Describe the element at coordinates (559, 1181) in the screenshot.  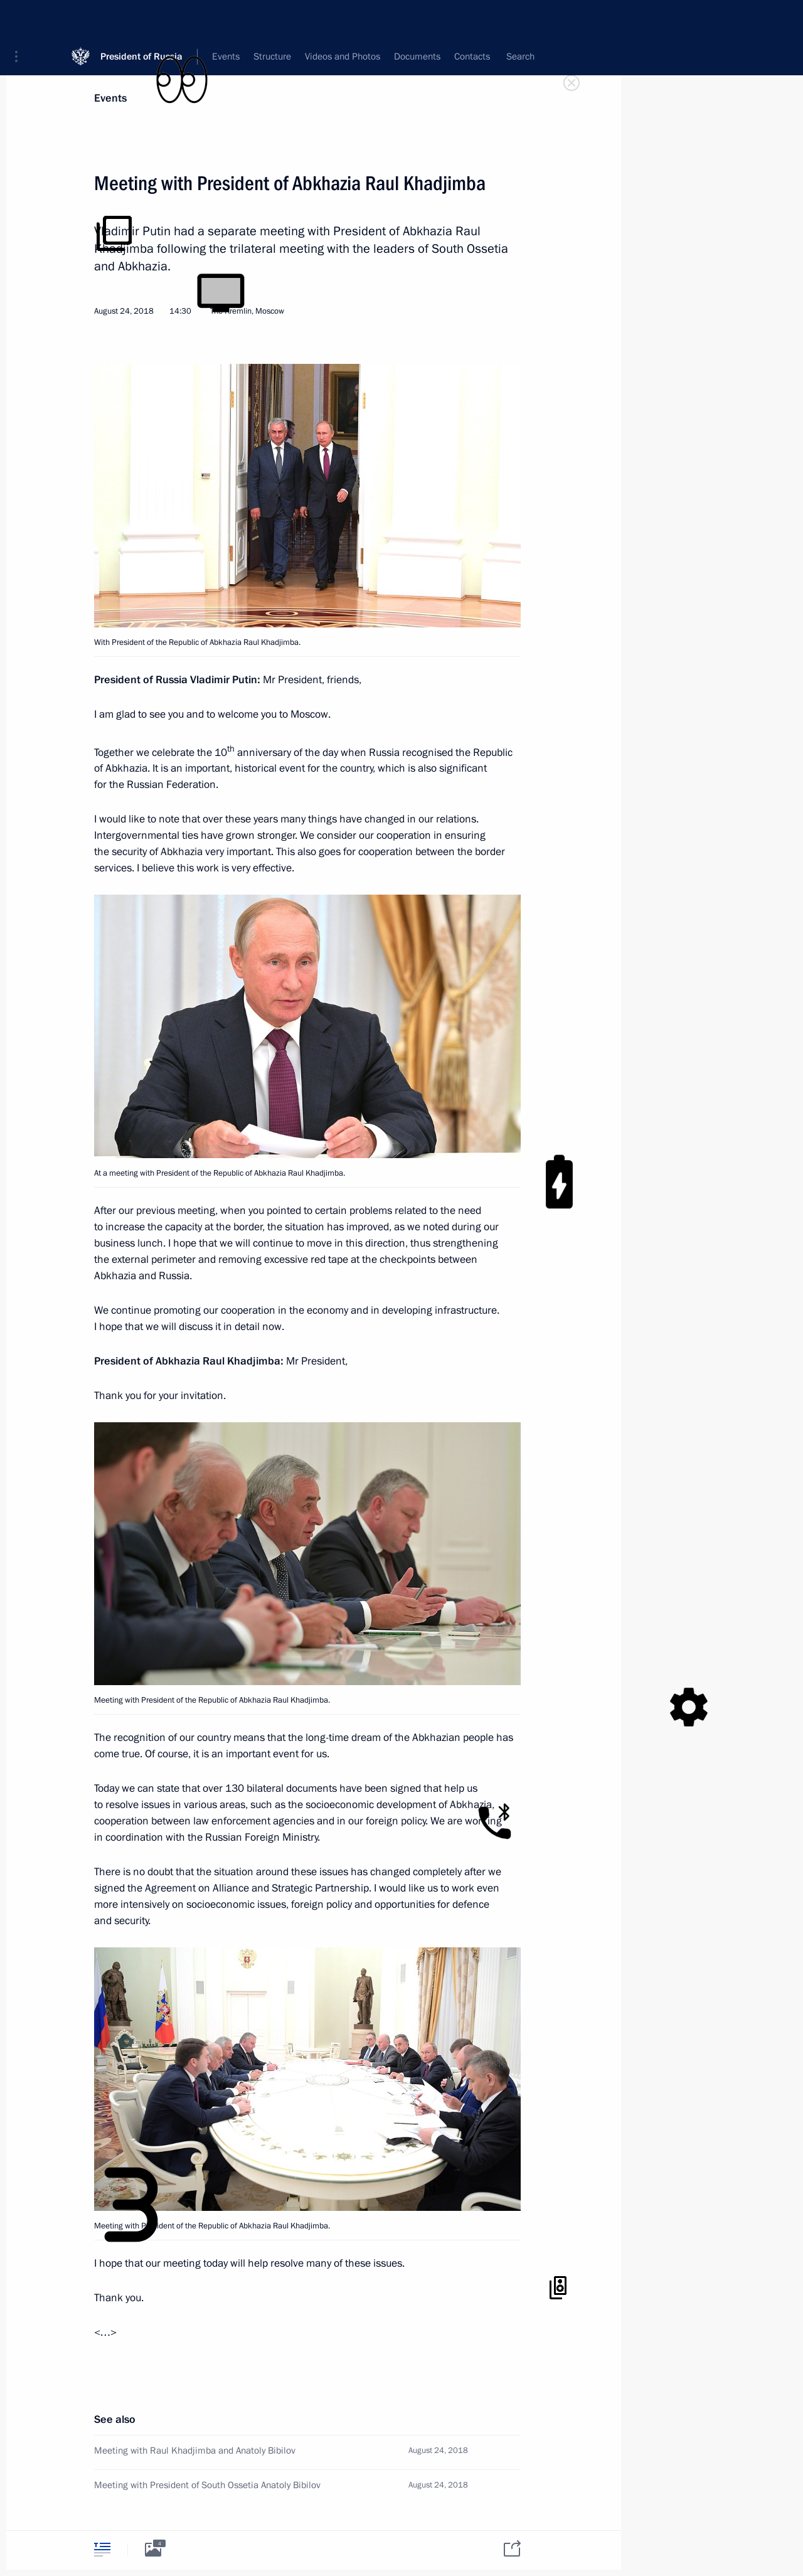
I see `indicates battery is fully charged while connected to power` at that location.